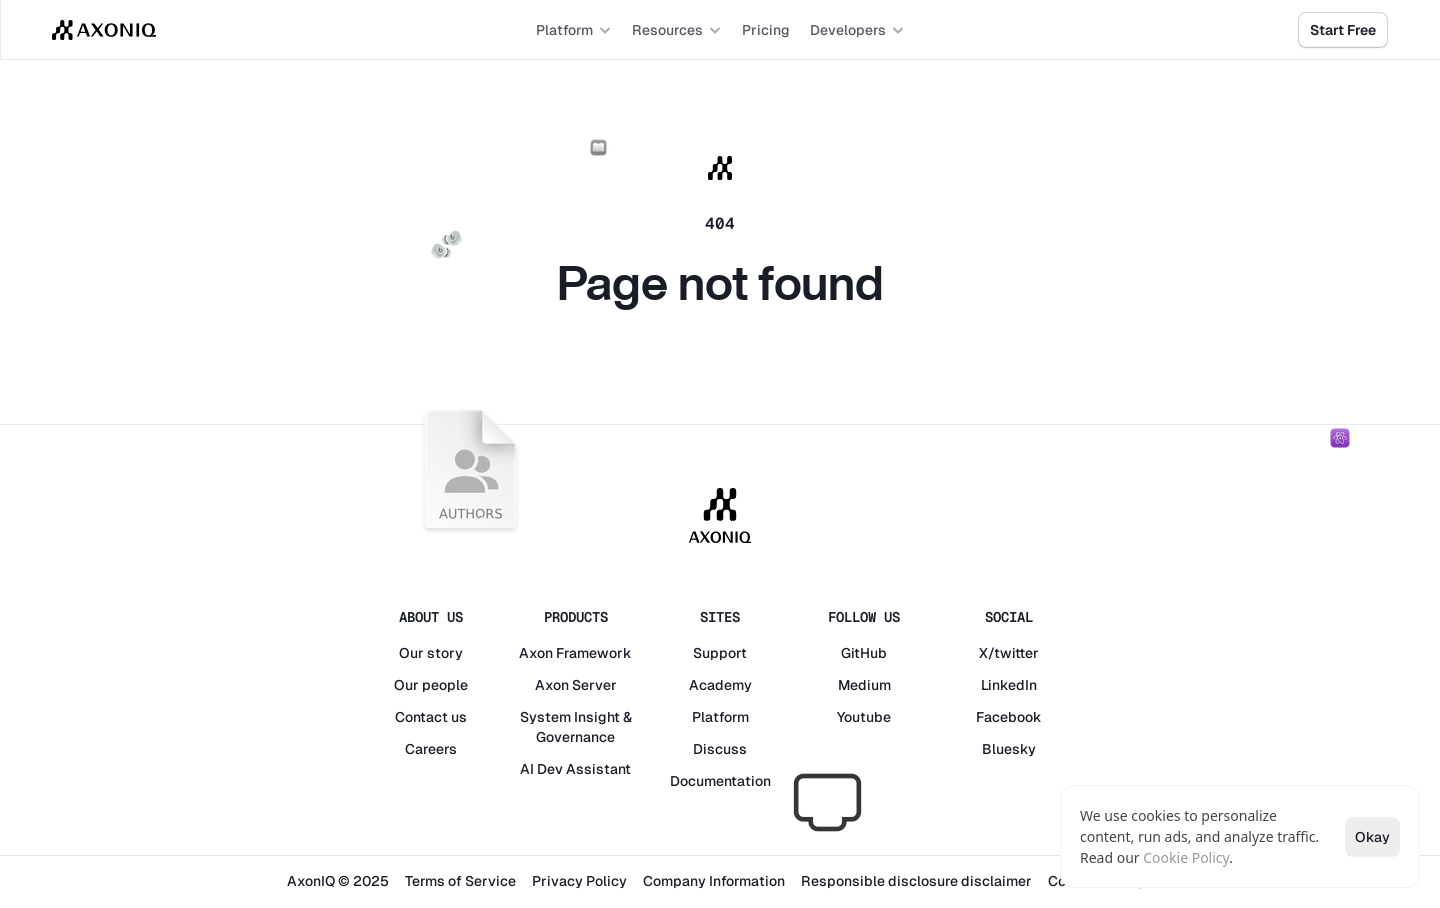  What do you see at coordinates (470, 471) in the screenshot?
I see `authors or contributors text file` at bounding box center [470, 471].